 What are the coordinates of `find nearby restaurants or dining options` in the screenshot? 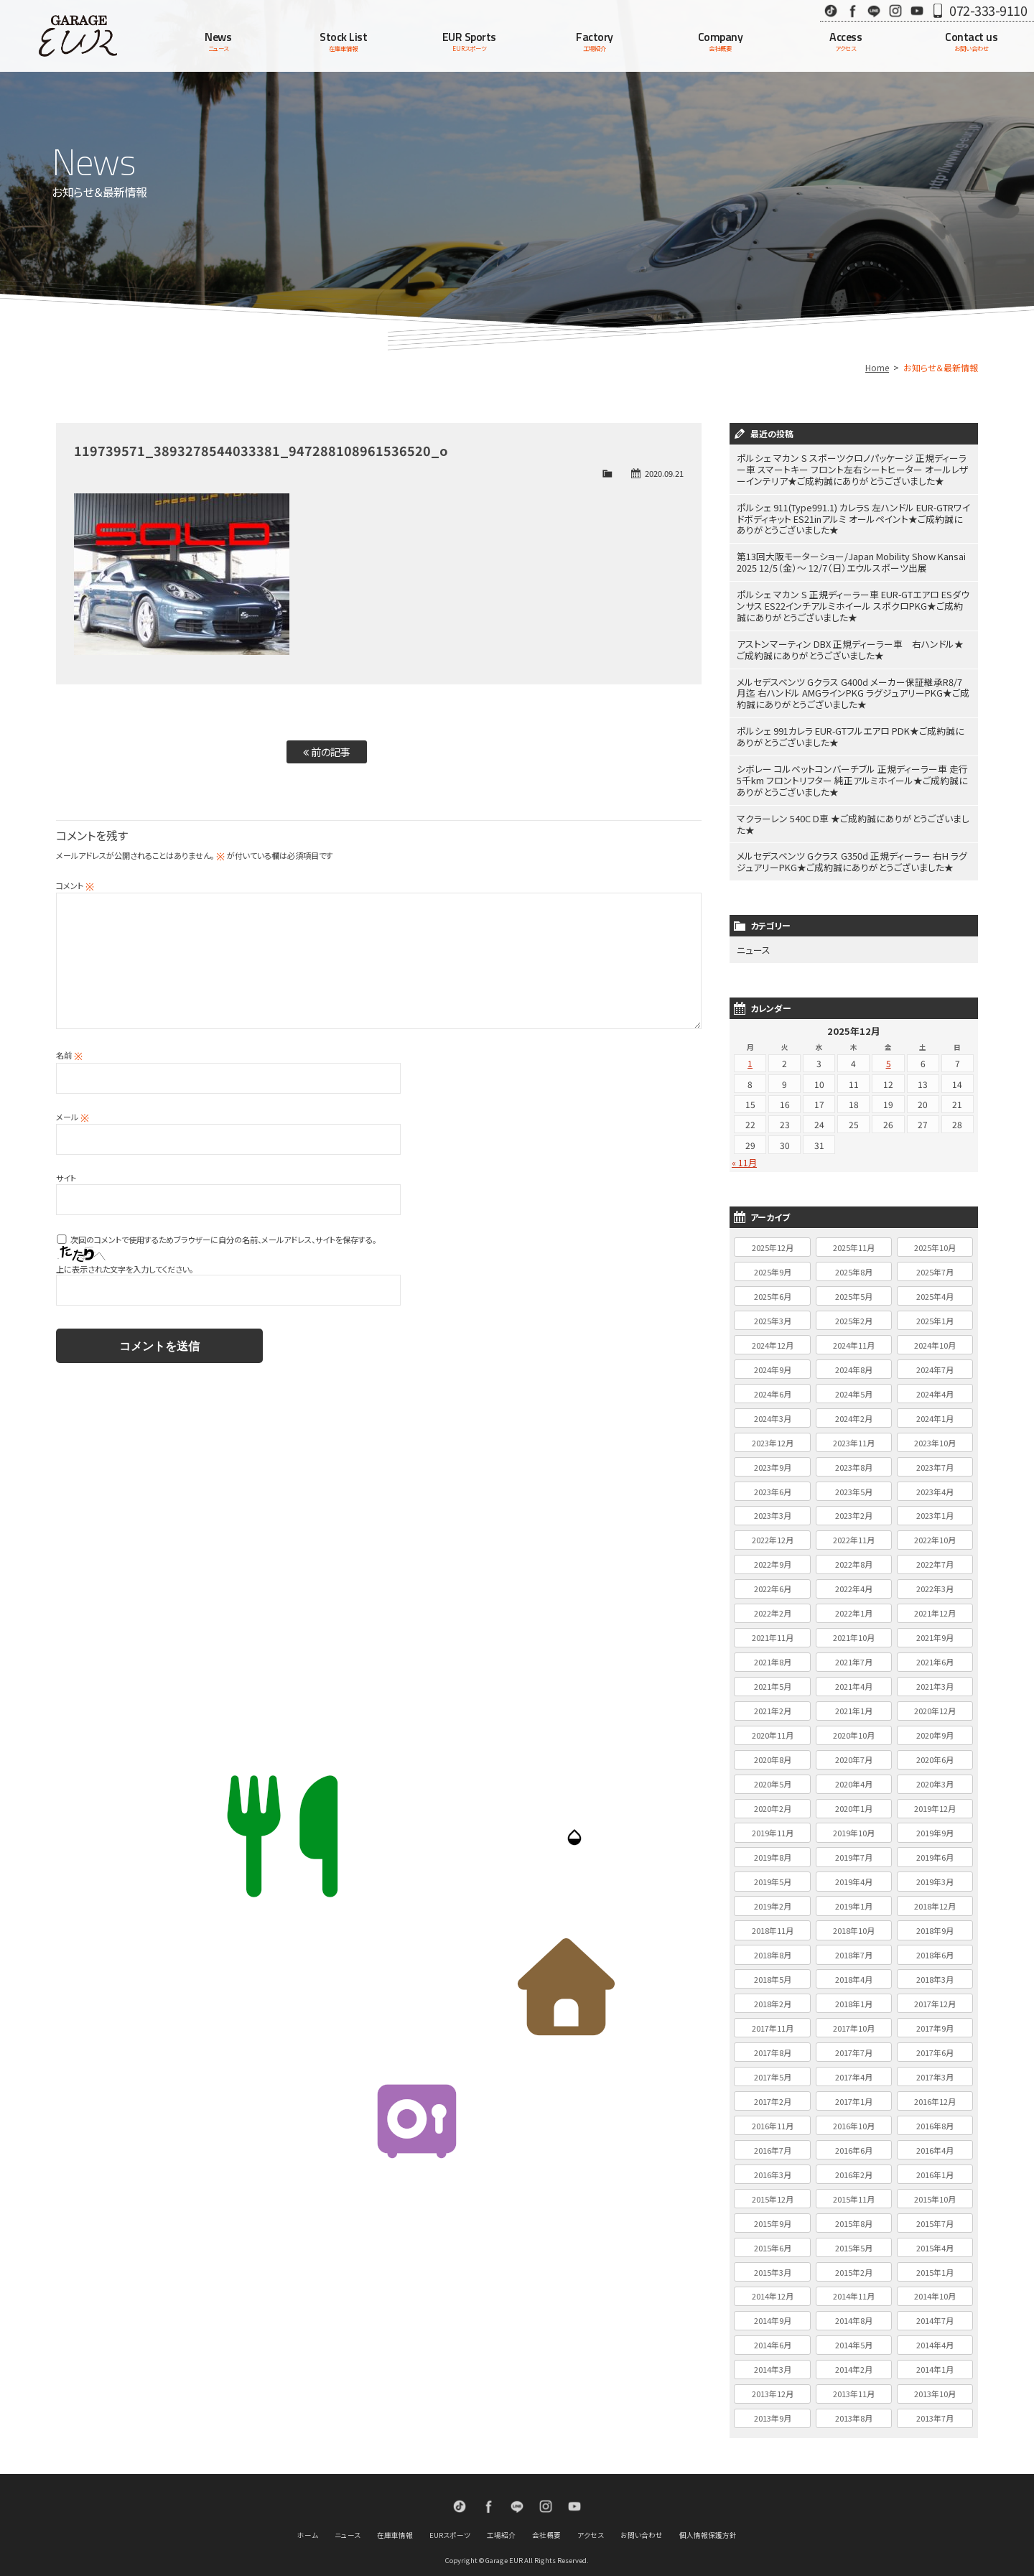 It's located at (284, 1836).